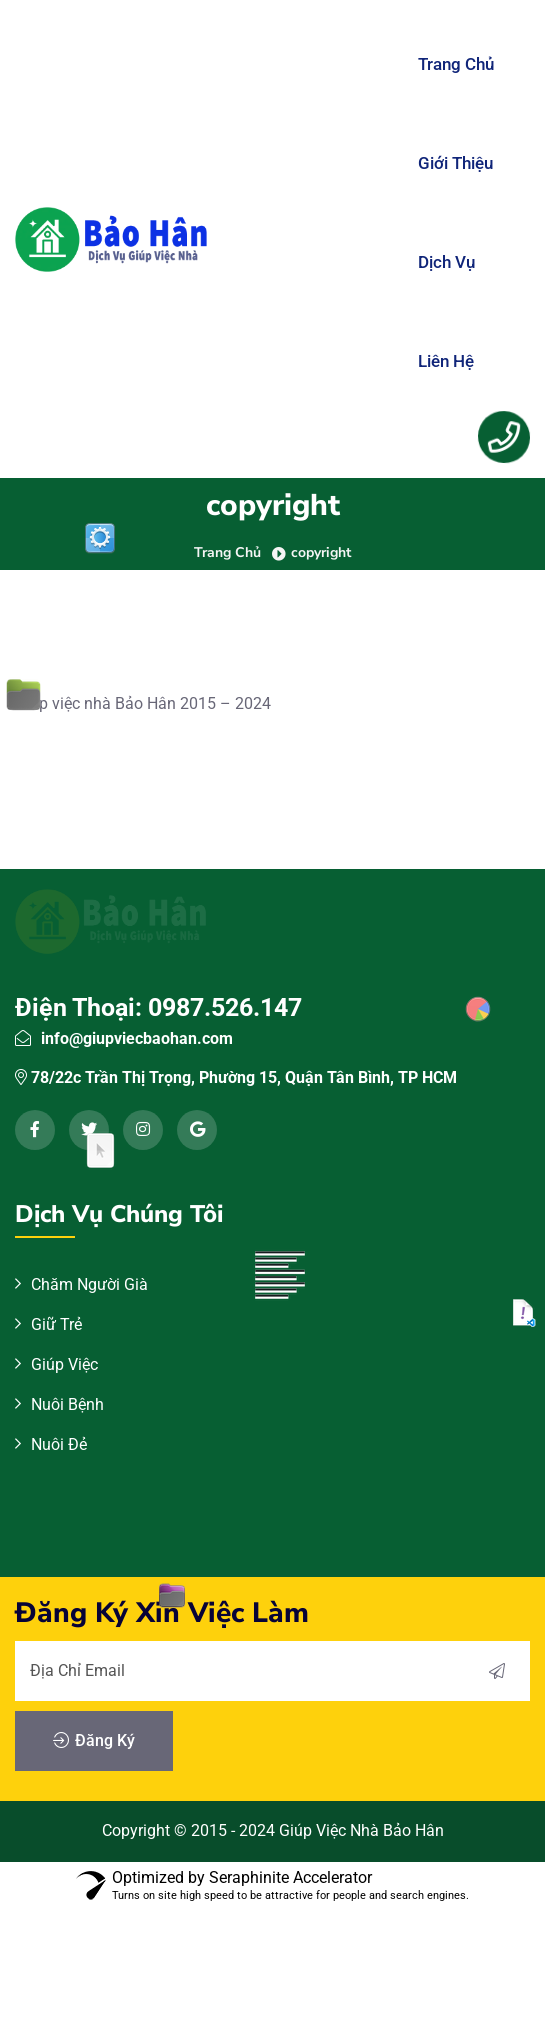  What do you see at coordinates (172, 1595) in the screenshot?
I see `open folder containing files` at bounding box center [172, 1595].